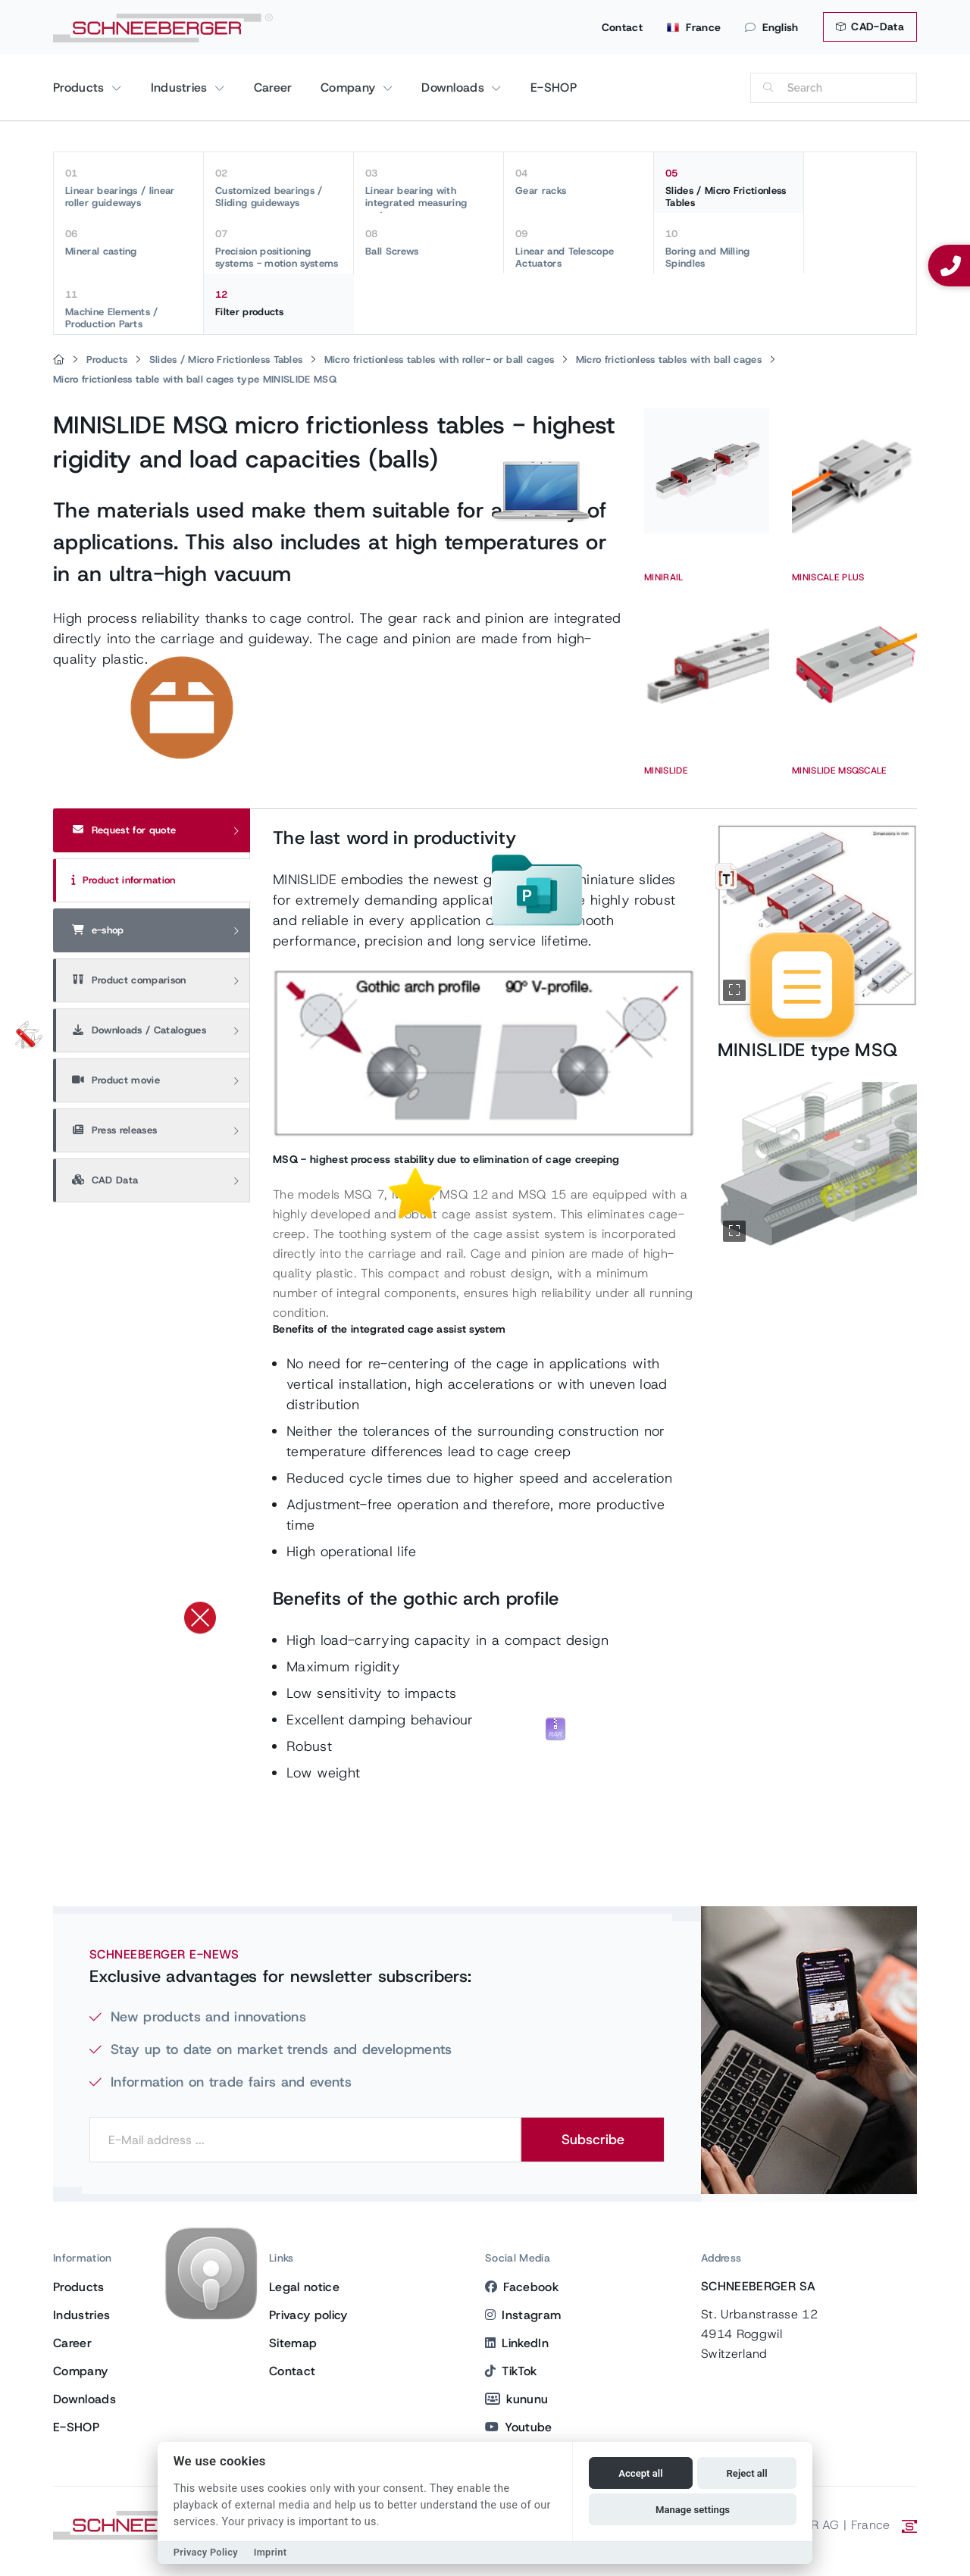 Image resolution: width=970 pixels, height=2576 pixels. What do you see at coordinates (182, 708) in the screenshot?
I see `indicates a packaged or bundled item` at bounding box center [182, 708].